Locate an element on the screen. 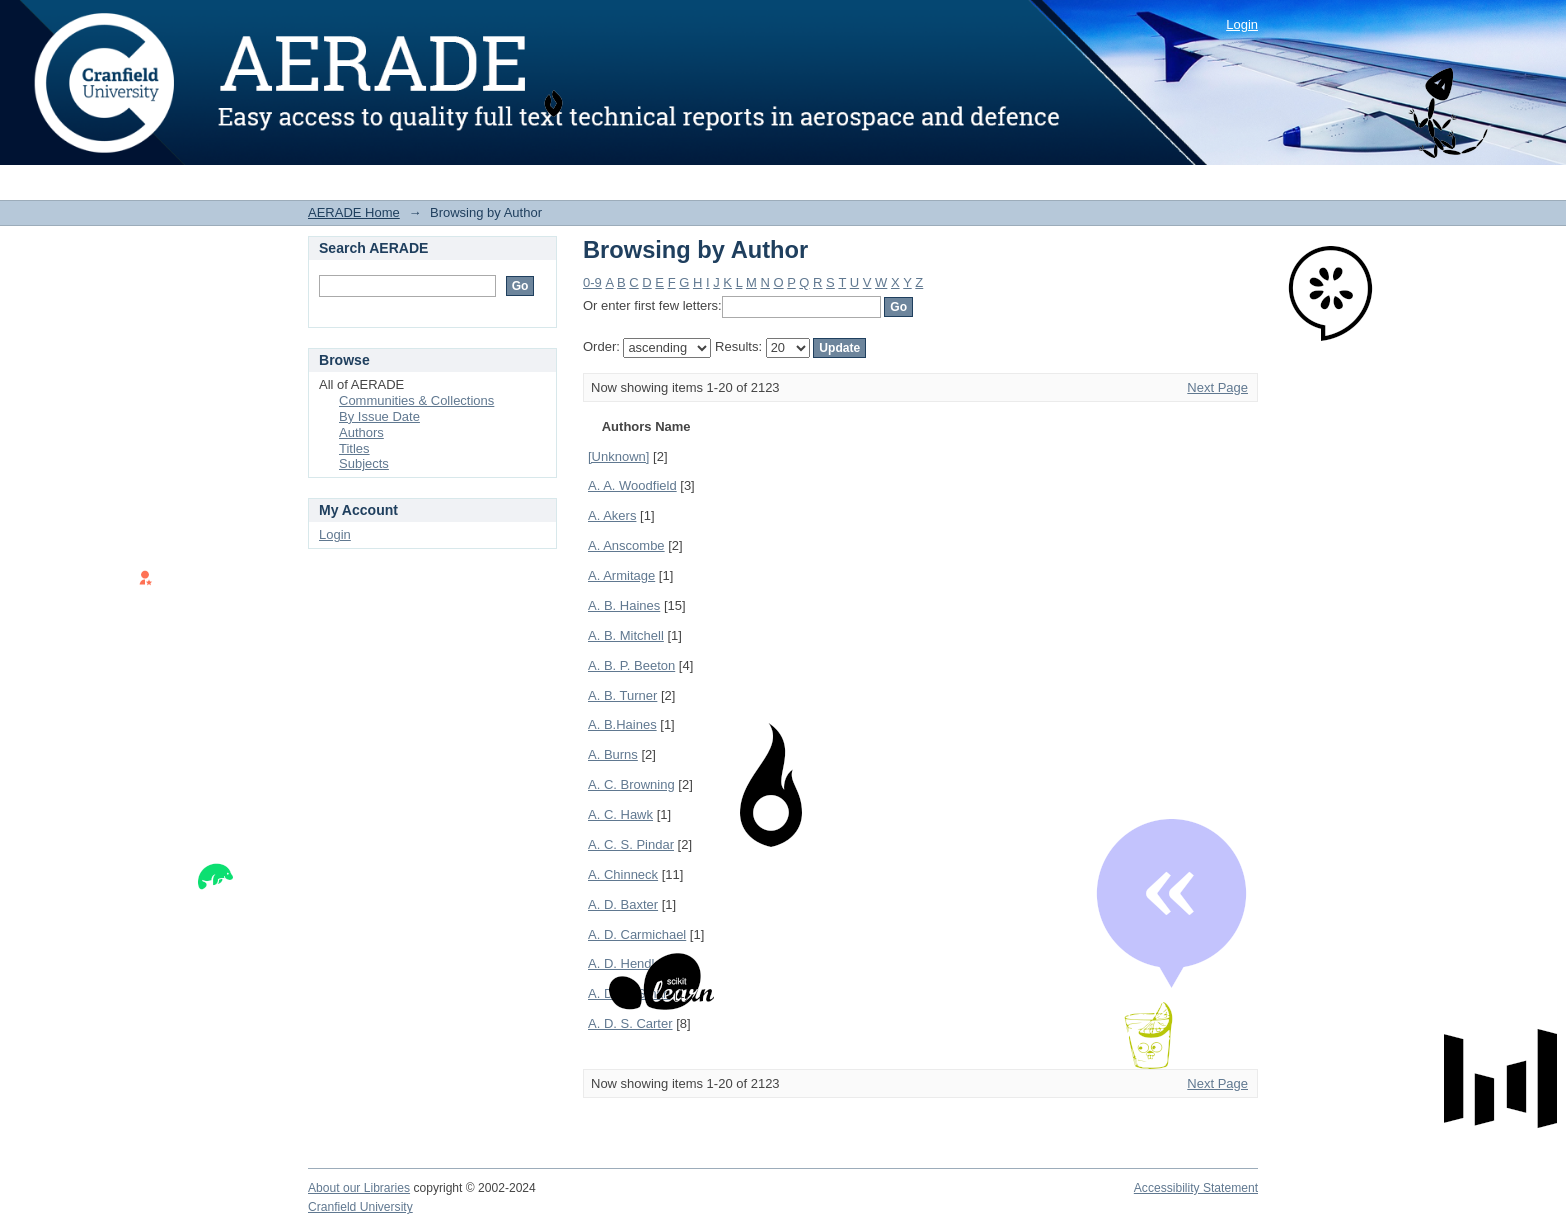 The width and height of the screenshot is (1566, 1228). bytedance company logo is located at coordinates (1500, 1078).